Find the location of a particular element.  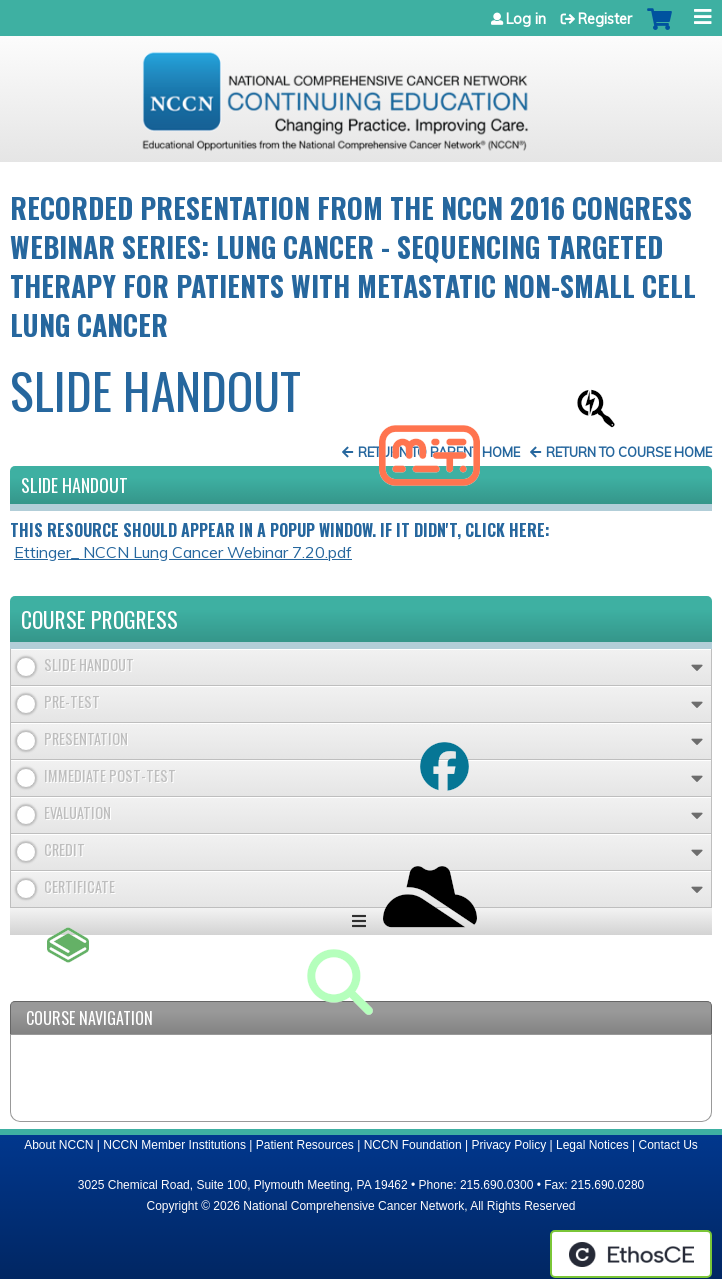

stackbit logo is located at coordinates (68, 945).